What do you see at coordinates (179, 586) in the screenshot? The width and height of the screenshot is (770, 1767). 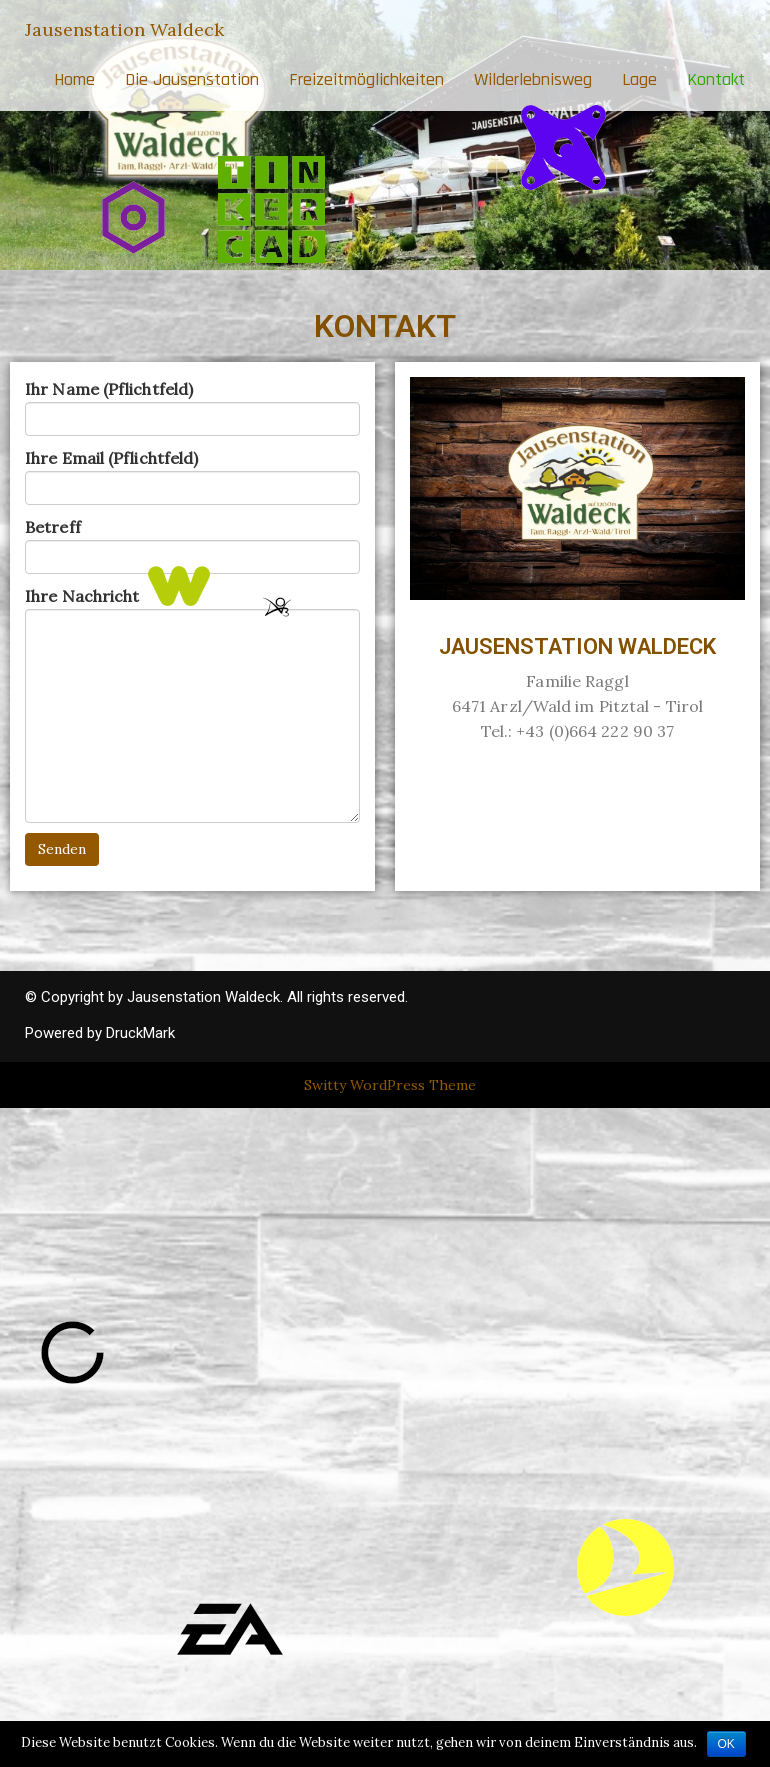 I see `open webtrees genealogy application` at bounding box center [179, 586].